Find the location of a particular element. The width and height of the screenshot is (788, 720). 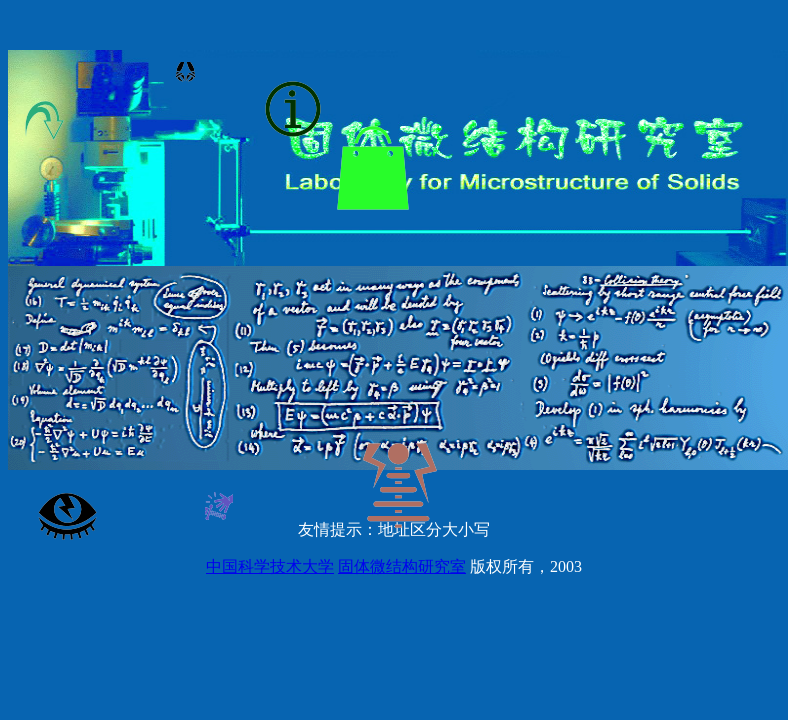

view more information or details is located at coordinates (293, 109).